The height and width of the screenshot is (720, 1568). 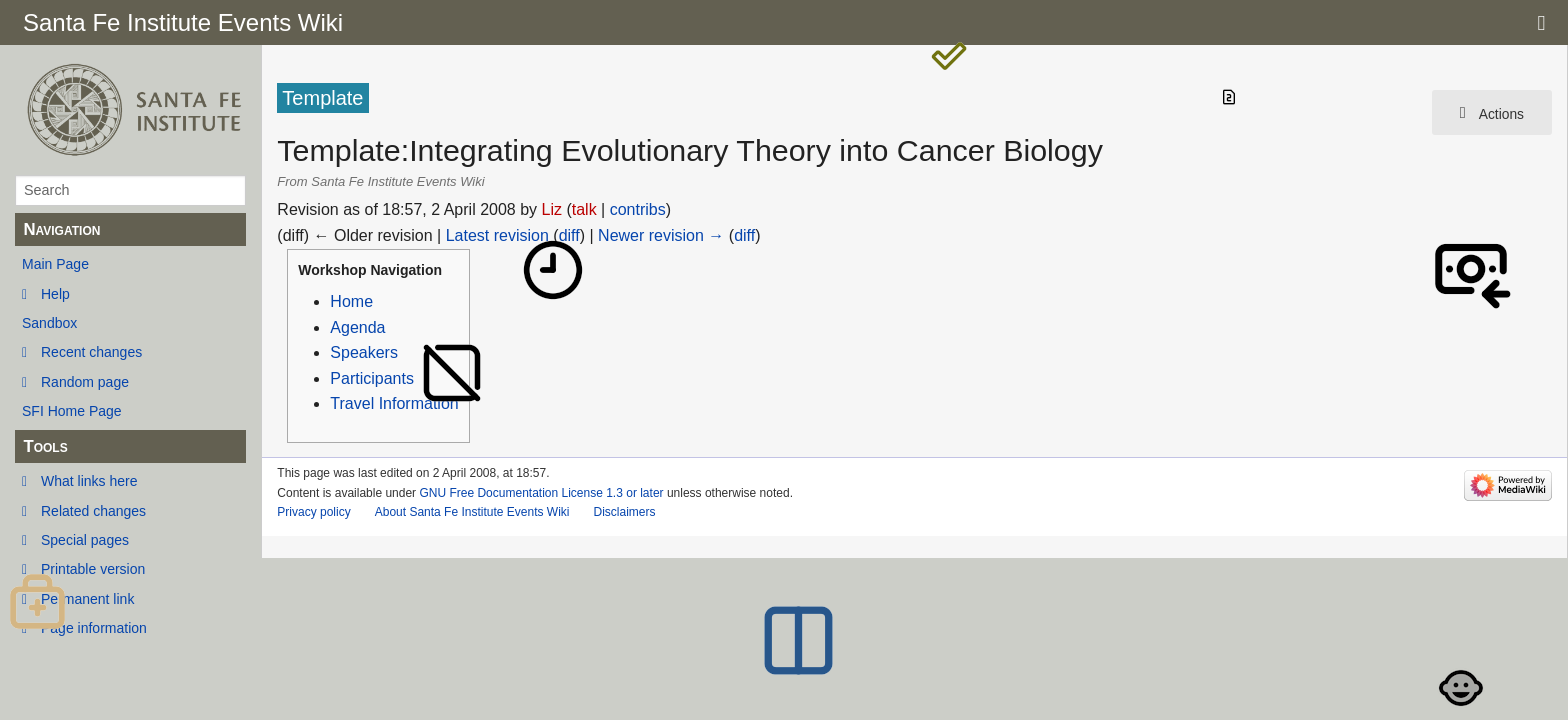 I want to click on access health or medical resources, so click(x=37, y=601).